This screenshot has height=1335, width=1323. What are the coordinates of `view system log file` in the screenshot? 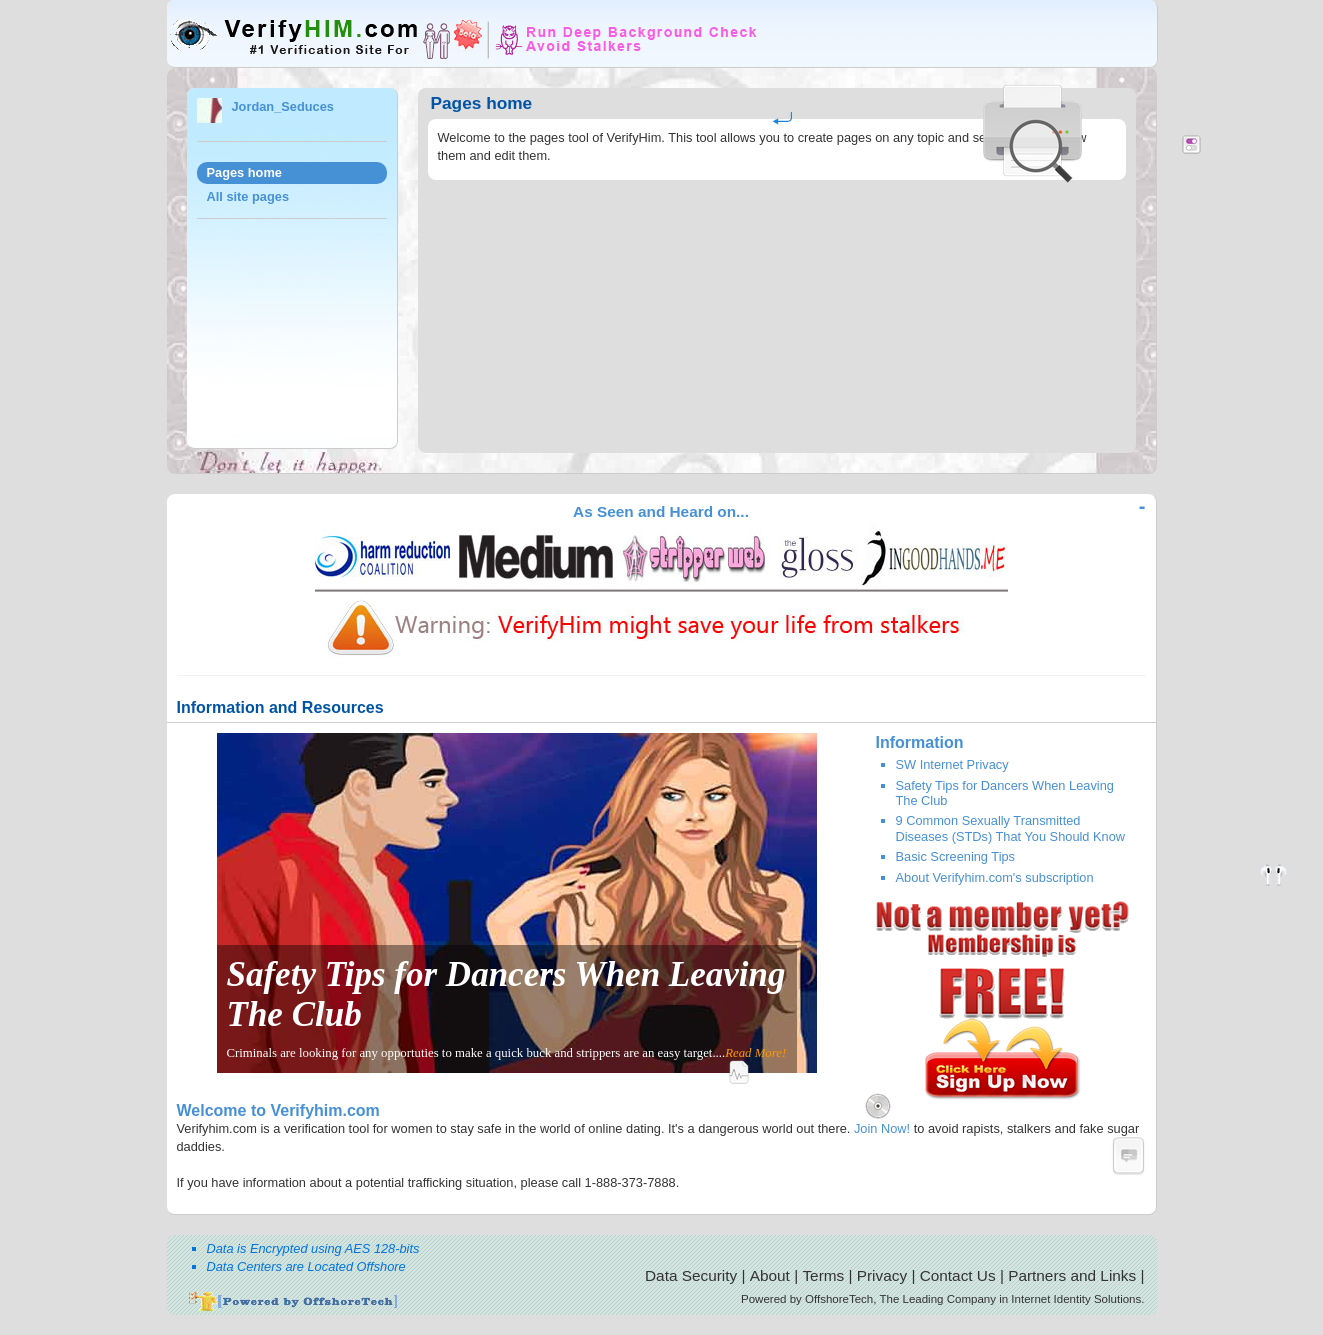 It's located at (739, 1072).